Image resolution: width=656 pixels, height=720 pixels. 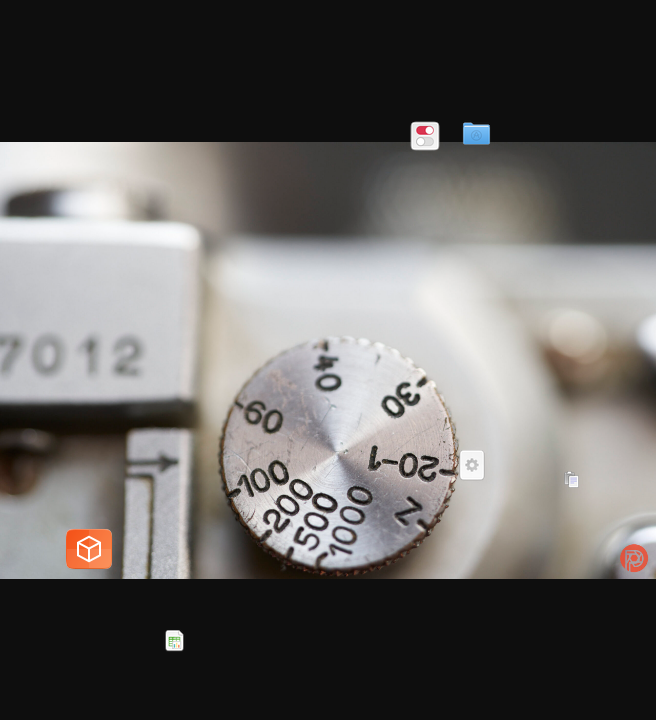 What do you see at coordinates (571, 479) in the screenshot?
I see `paste copied content from clipboard` at bounding box center [571, 479].